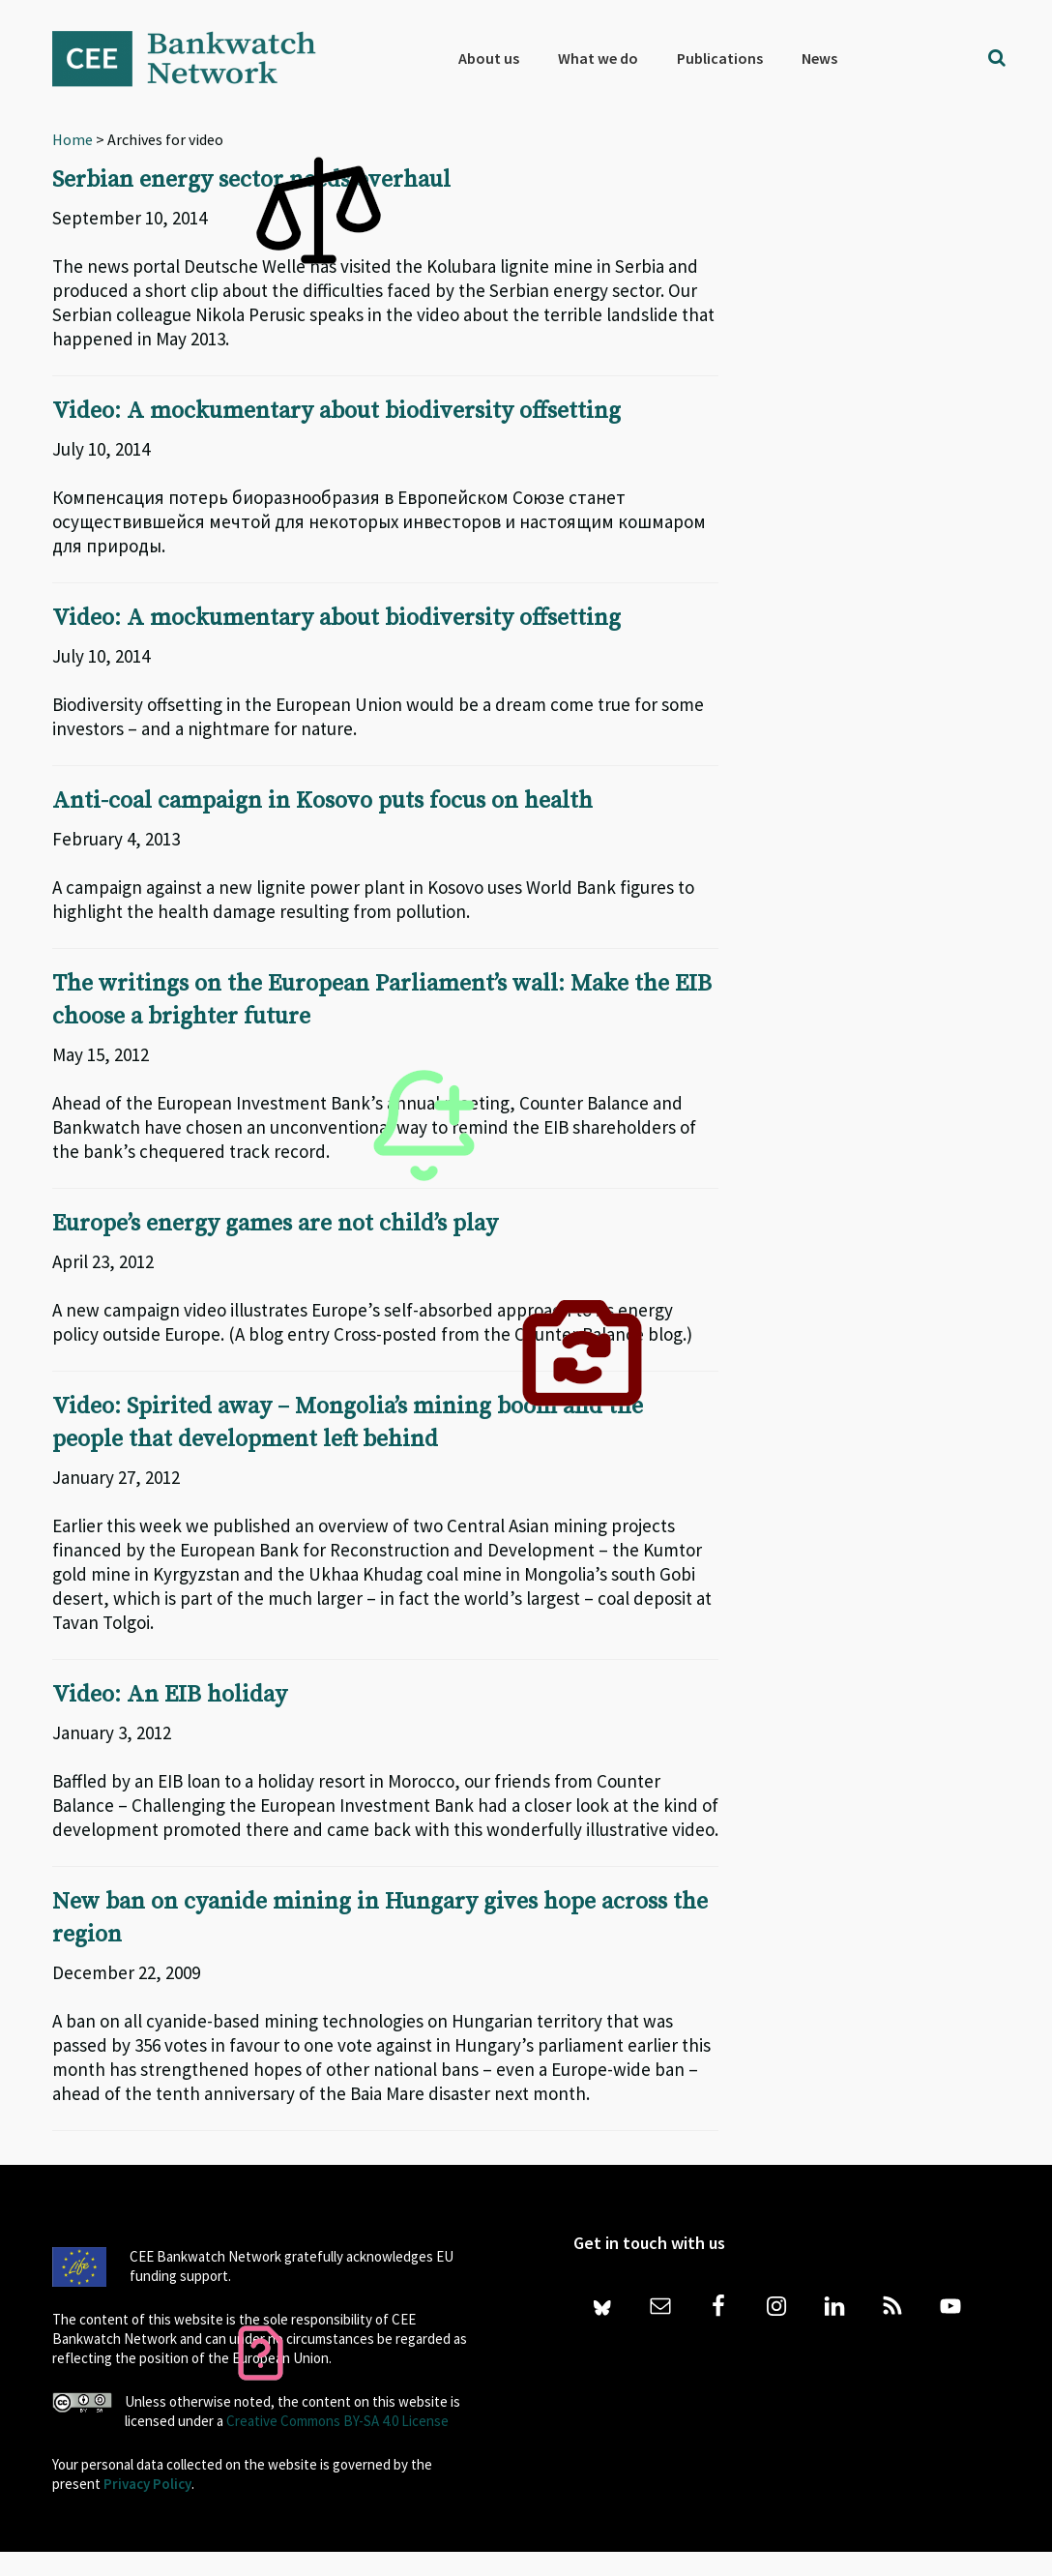  Describe the element at coordinates (260, 2353) in the screenshot. I see `unknown or unrecognized file type` at that location.